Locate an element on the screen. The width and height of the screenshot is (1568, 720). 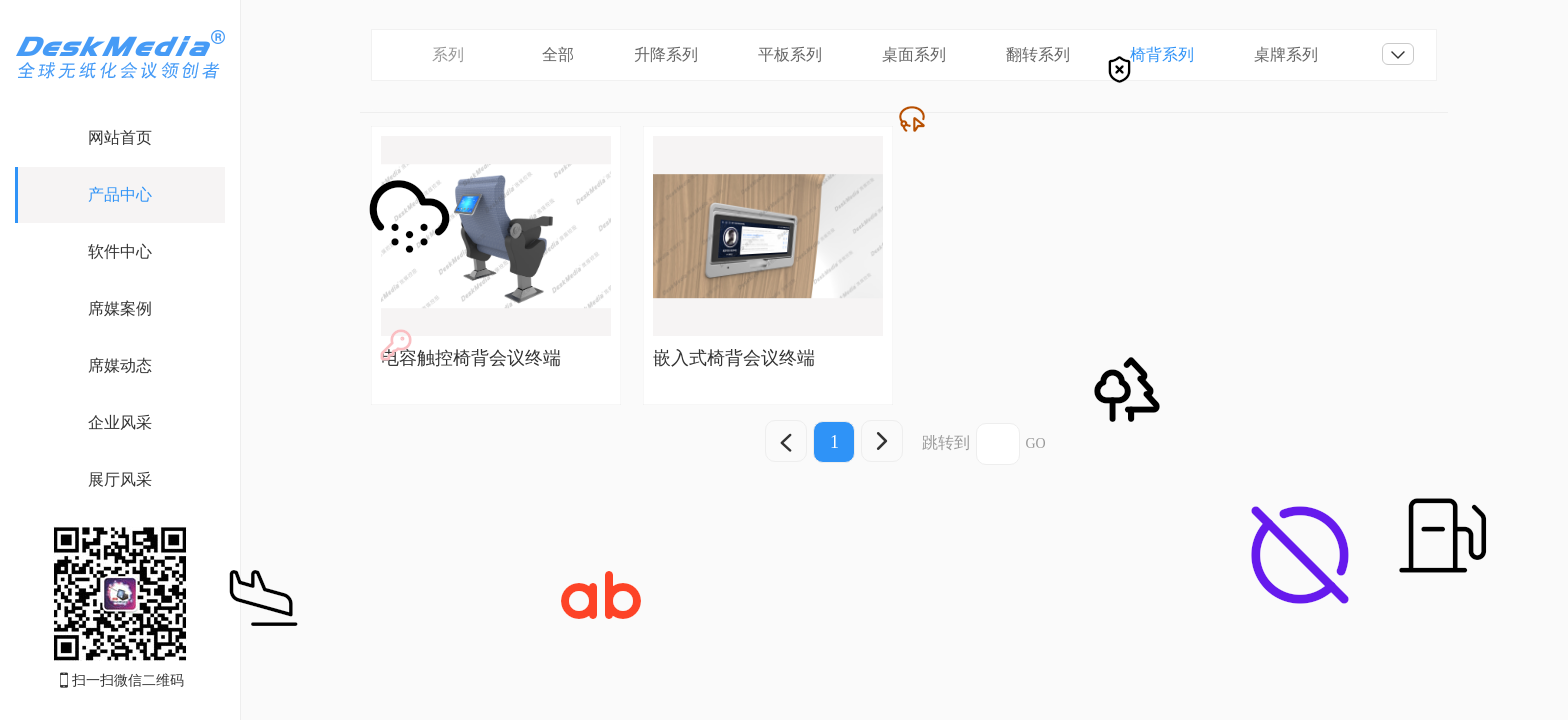
view parks or natural areas nearby is located at coordinates (1128, 388).